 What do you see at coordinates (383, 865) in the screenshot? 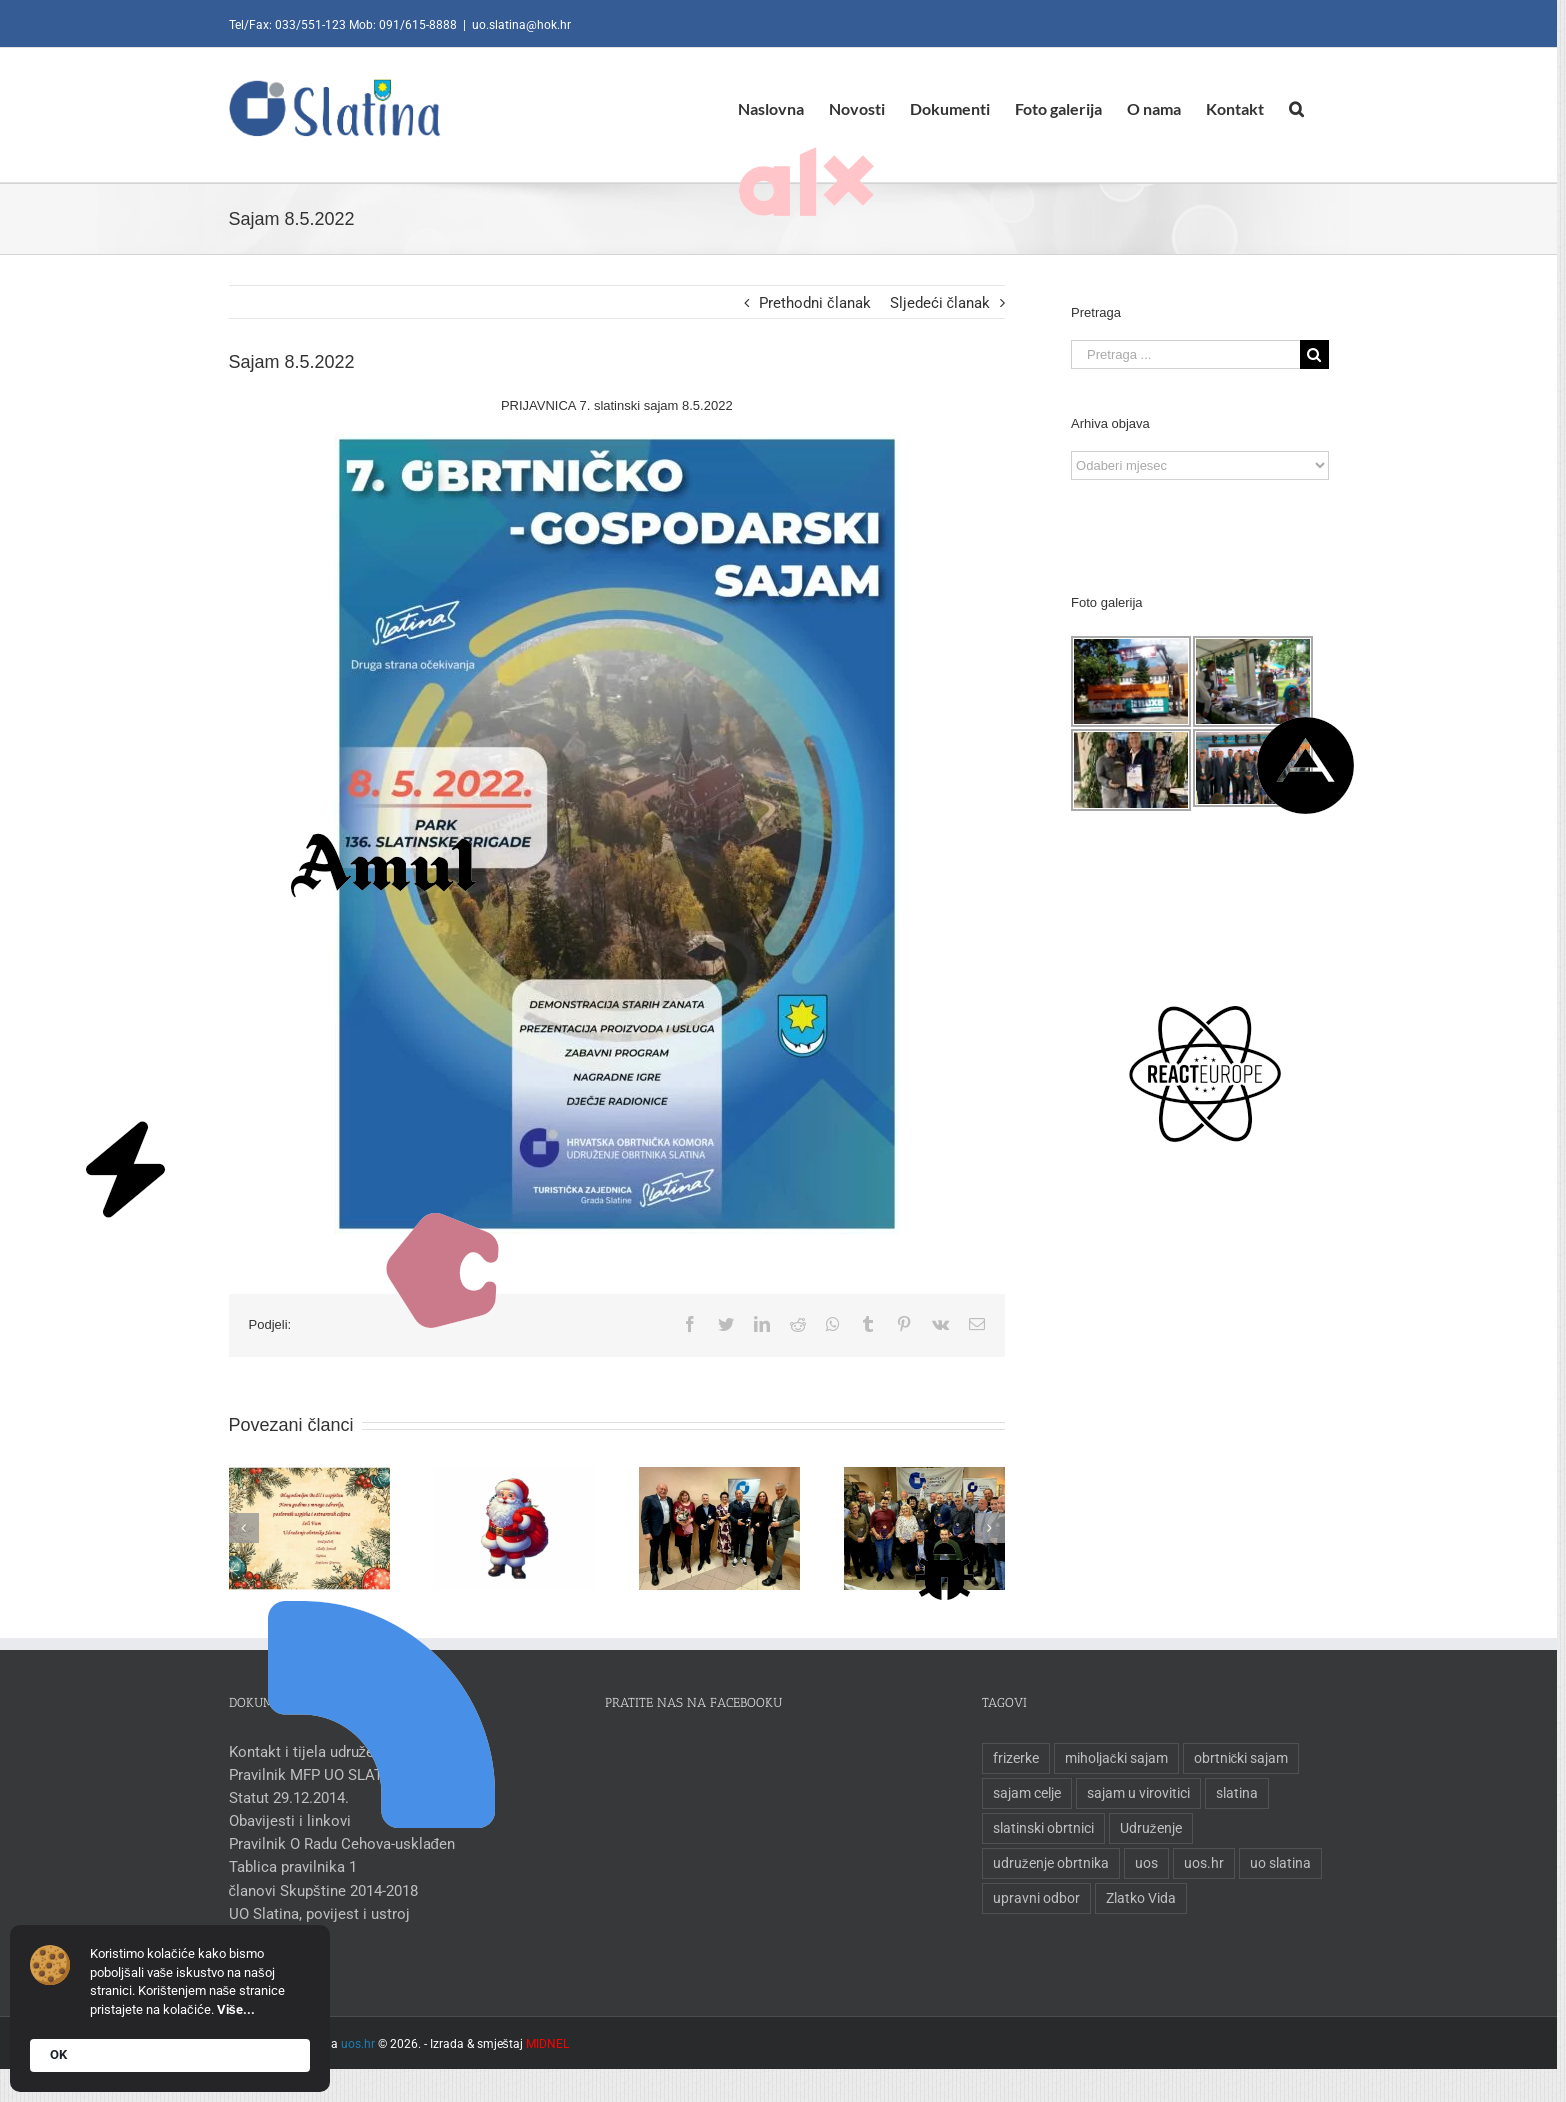
I see `Amul brand logo` at bounding box center [383, 865].